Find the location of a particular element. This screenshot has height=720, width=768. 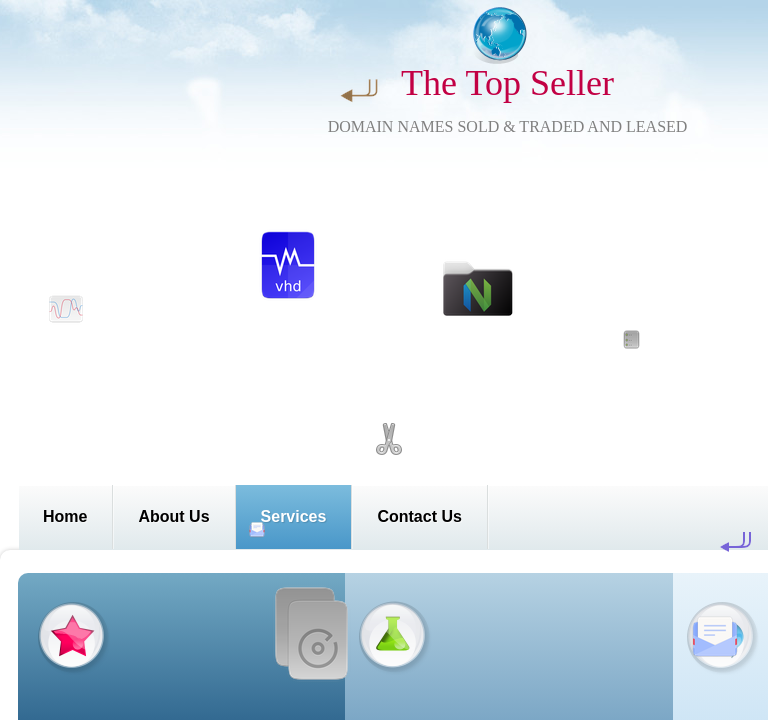

access network server settings is located at coordinates (631, 339).